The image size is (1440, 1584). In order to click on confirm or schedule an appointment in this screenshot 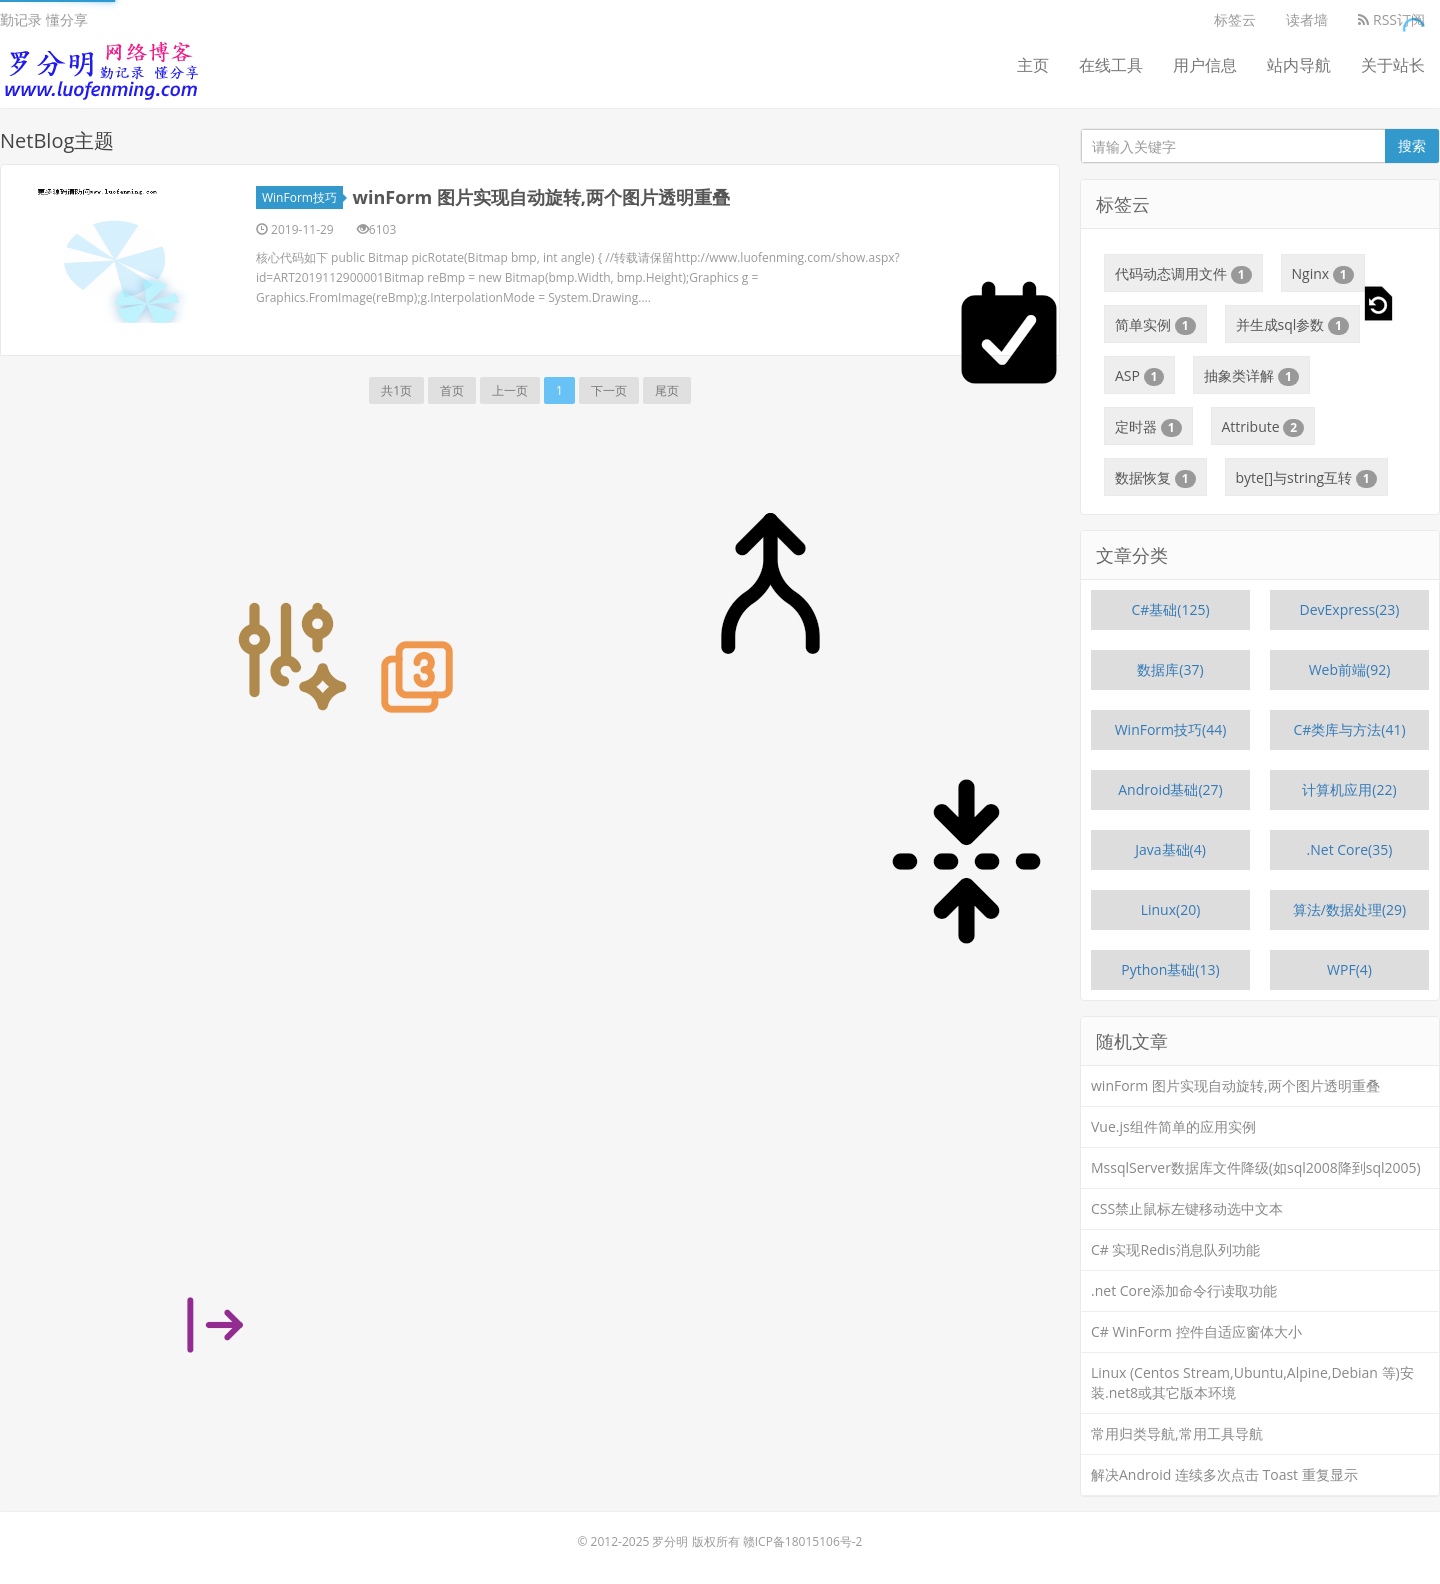, I will do `click(1009, 336)`.